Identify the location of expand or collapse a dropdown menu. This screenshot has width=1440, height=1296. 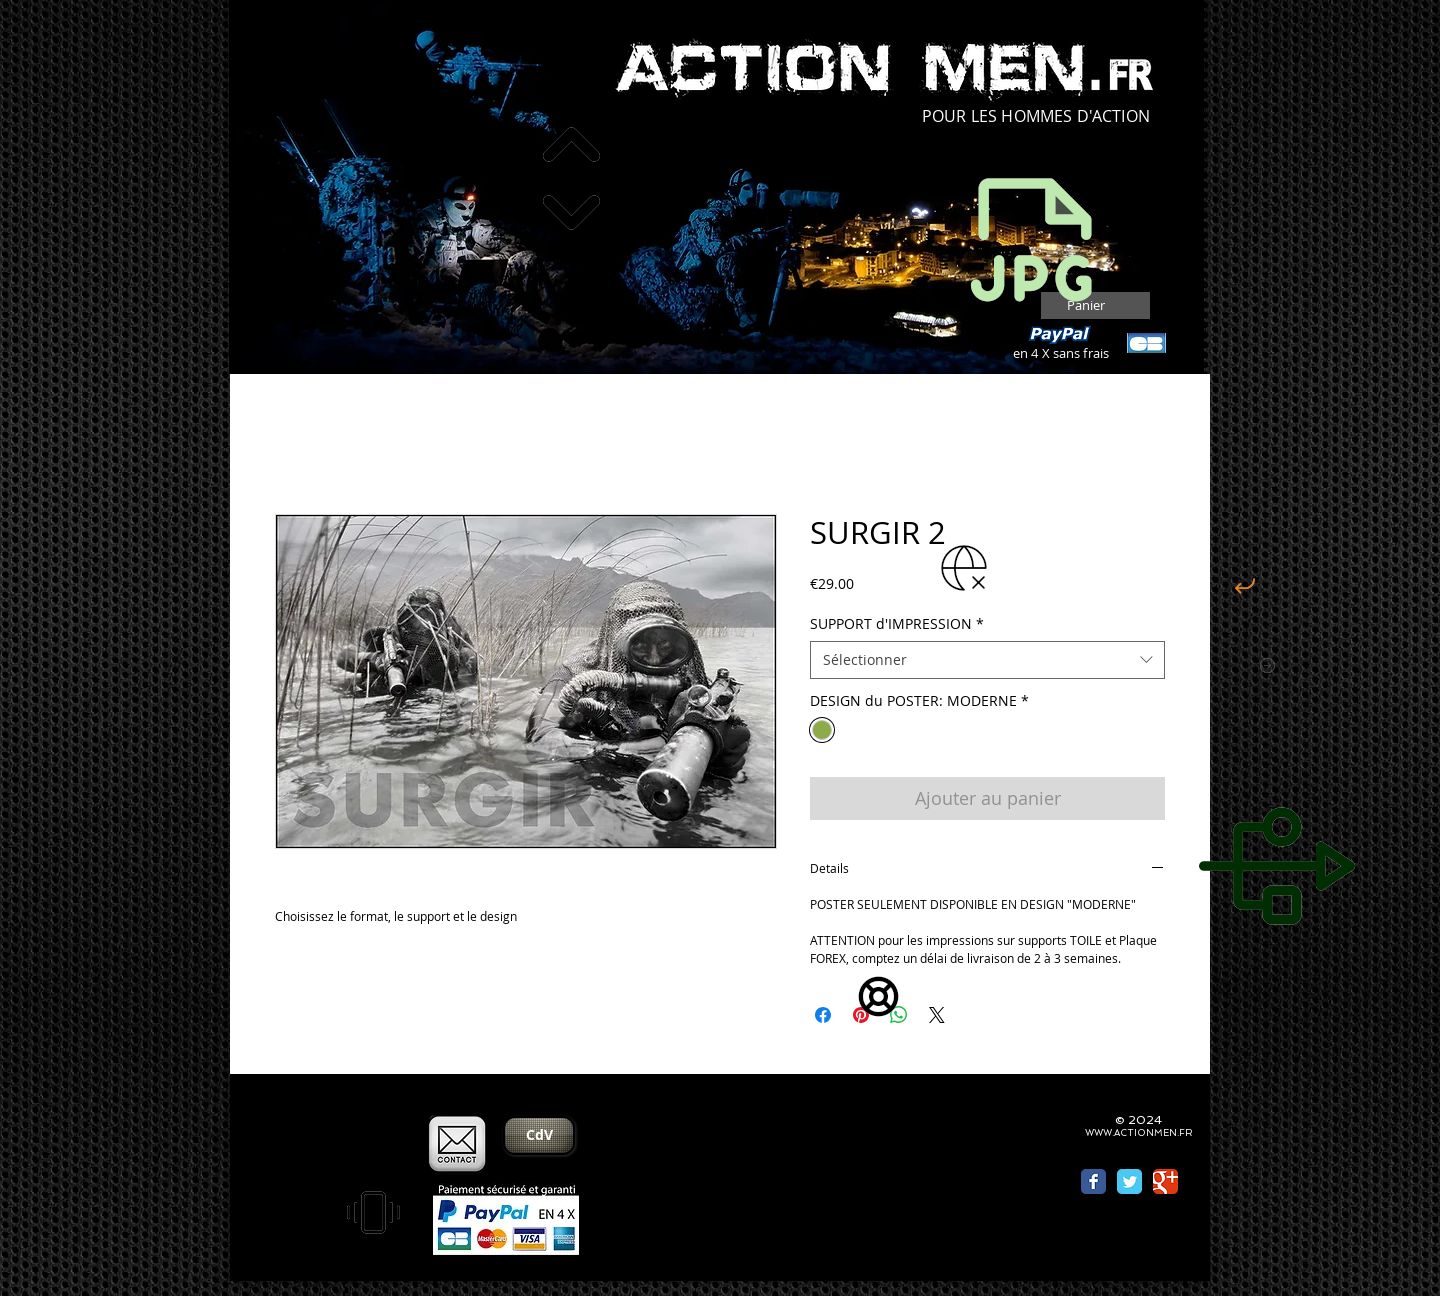
(571, 178).